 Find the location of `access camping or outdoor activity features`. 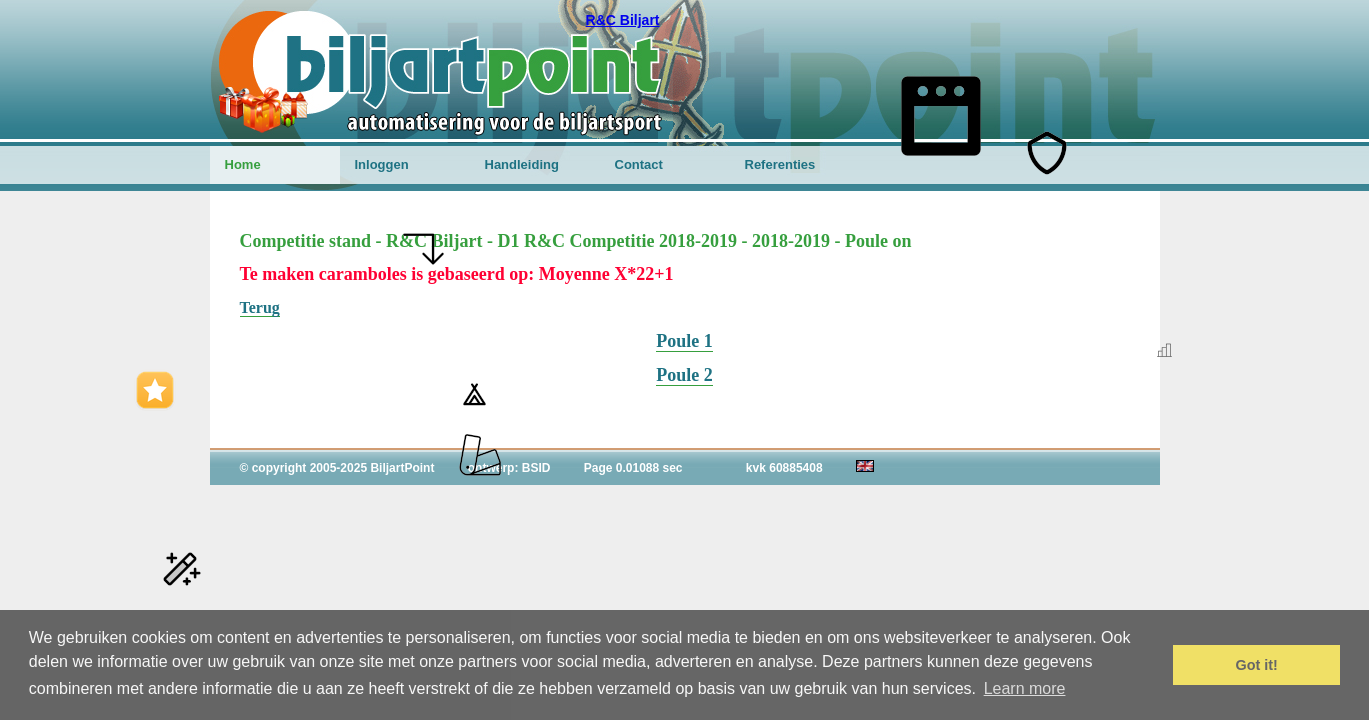

access camping or outdoor activity features is located at coordinates (474, 395).